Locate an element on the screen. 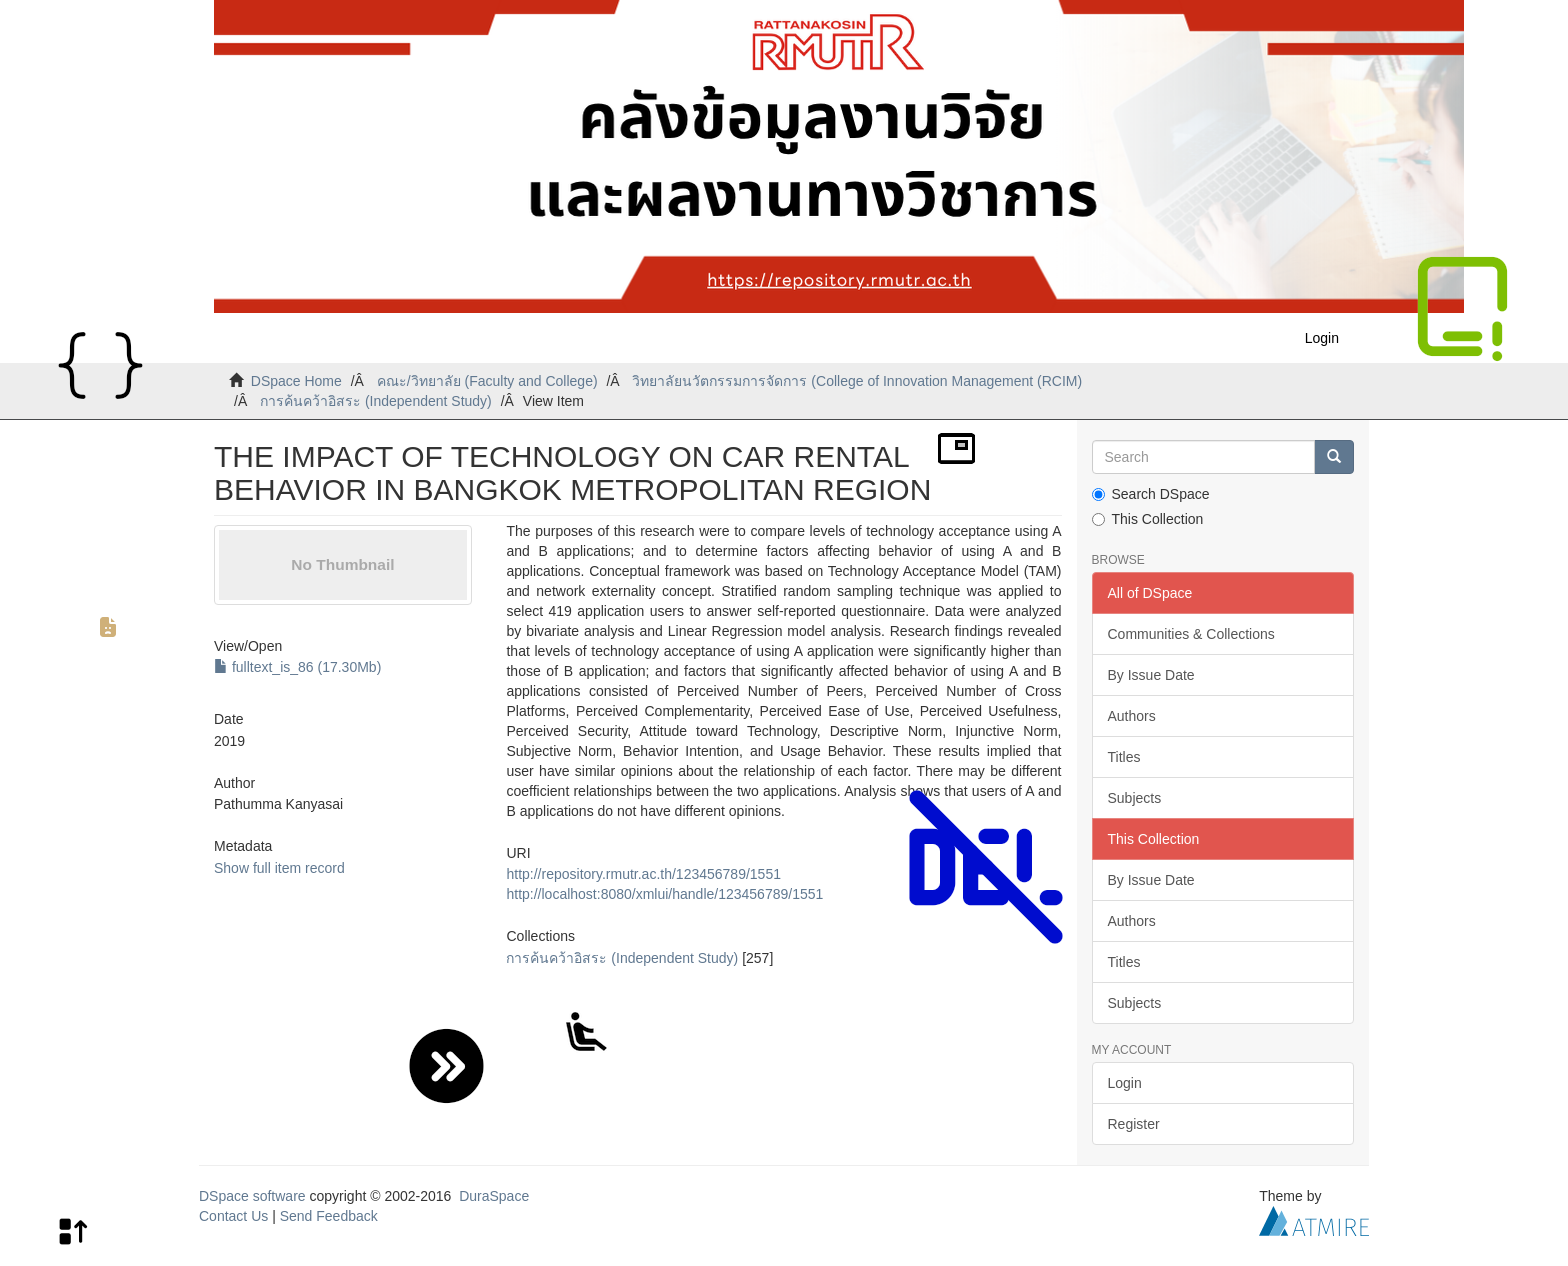 The image size is (1568, 1266). iPad device error or warning is located at coordinates (1462, 306).